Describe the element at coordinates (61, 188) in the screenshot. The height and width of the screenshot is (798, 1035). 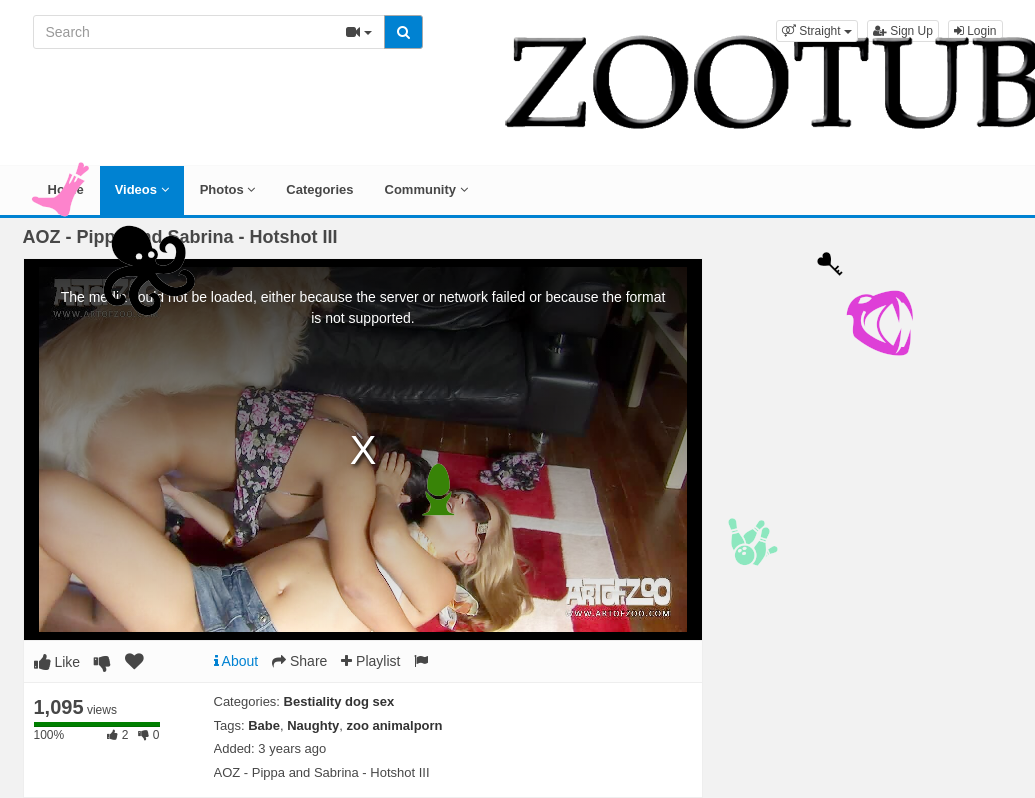
I see `indicates character injury or damage state` at that location.